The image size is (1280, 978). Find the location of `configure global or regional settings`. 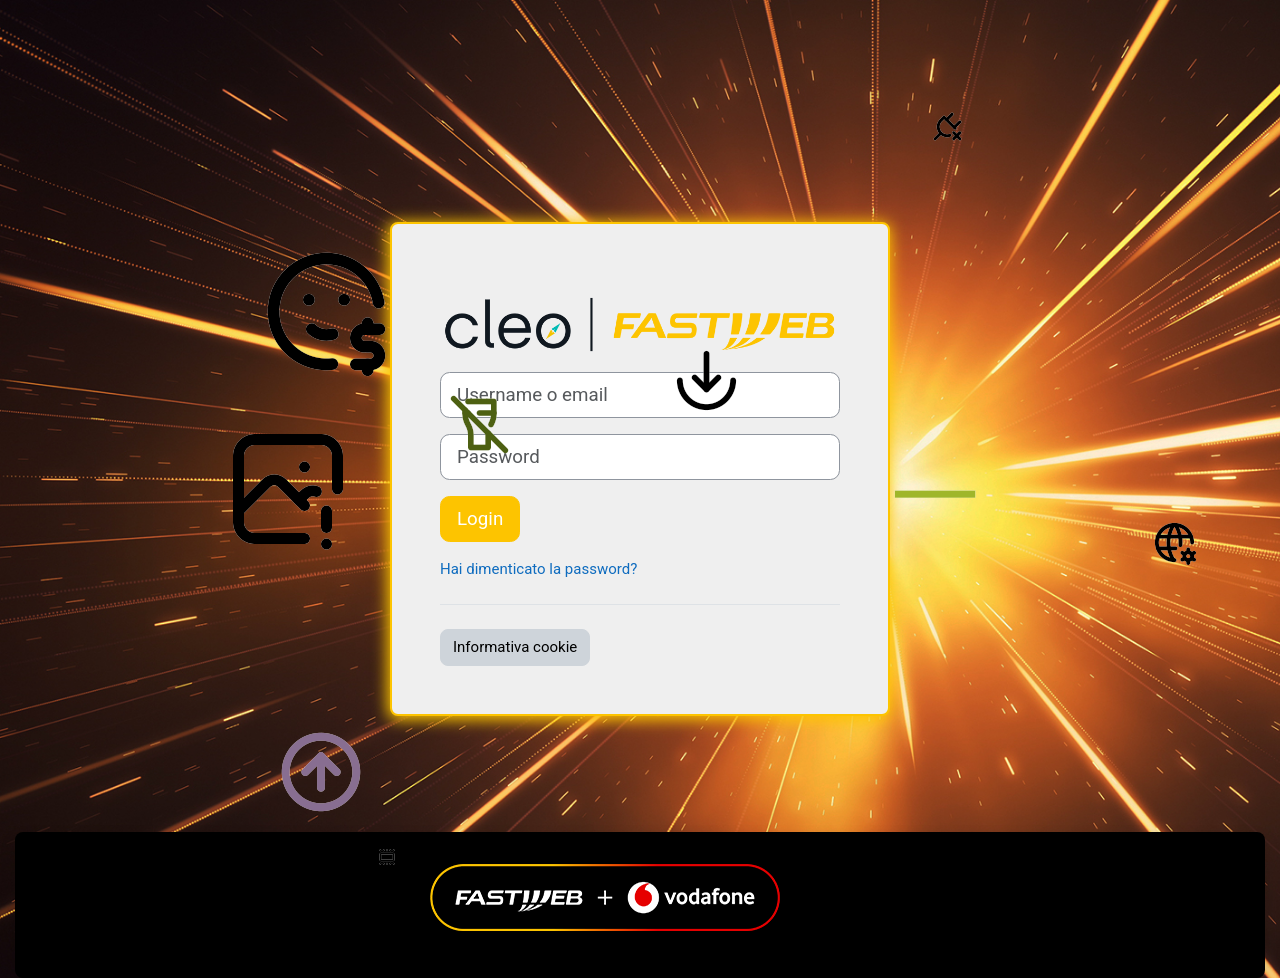

configure global or regional settings is located at coordinates (1174, 542).